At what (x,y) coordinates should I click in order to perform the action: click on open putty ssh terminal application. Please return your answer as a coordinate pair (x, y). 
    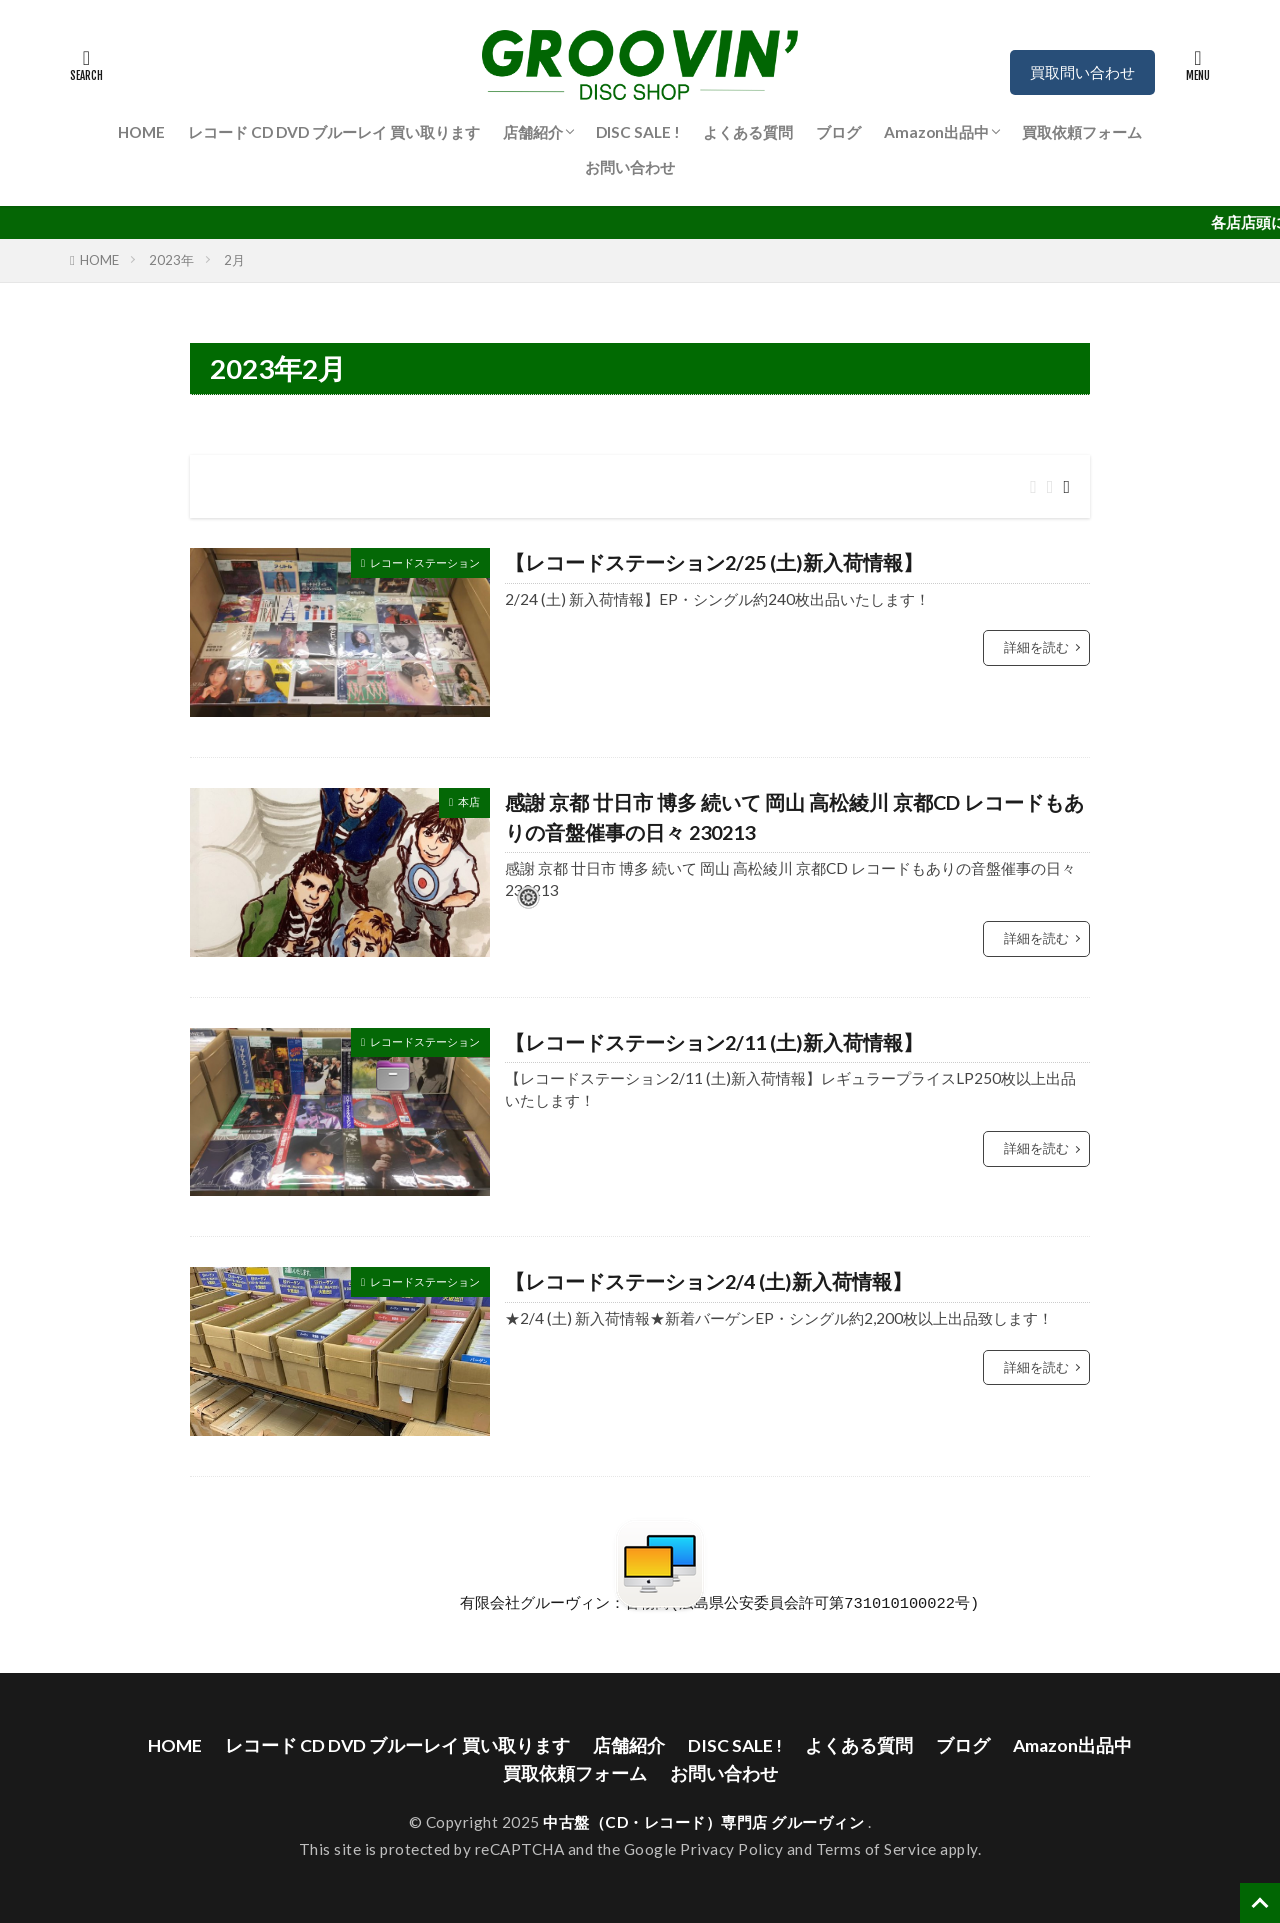
    Looking at the image, I should click on (660, 1564).